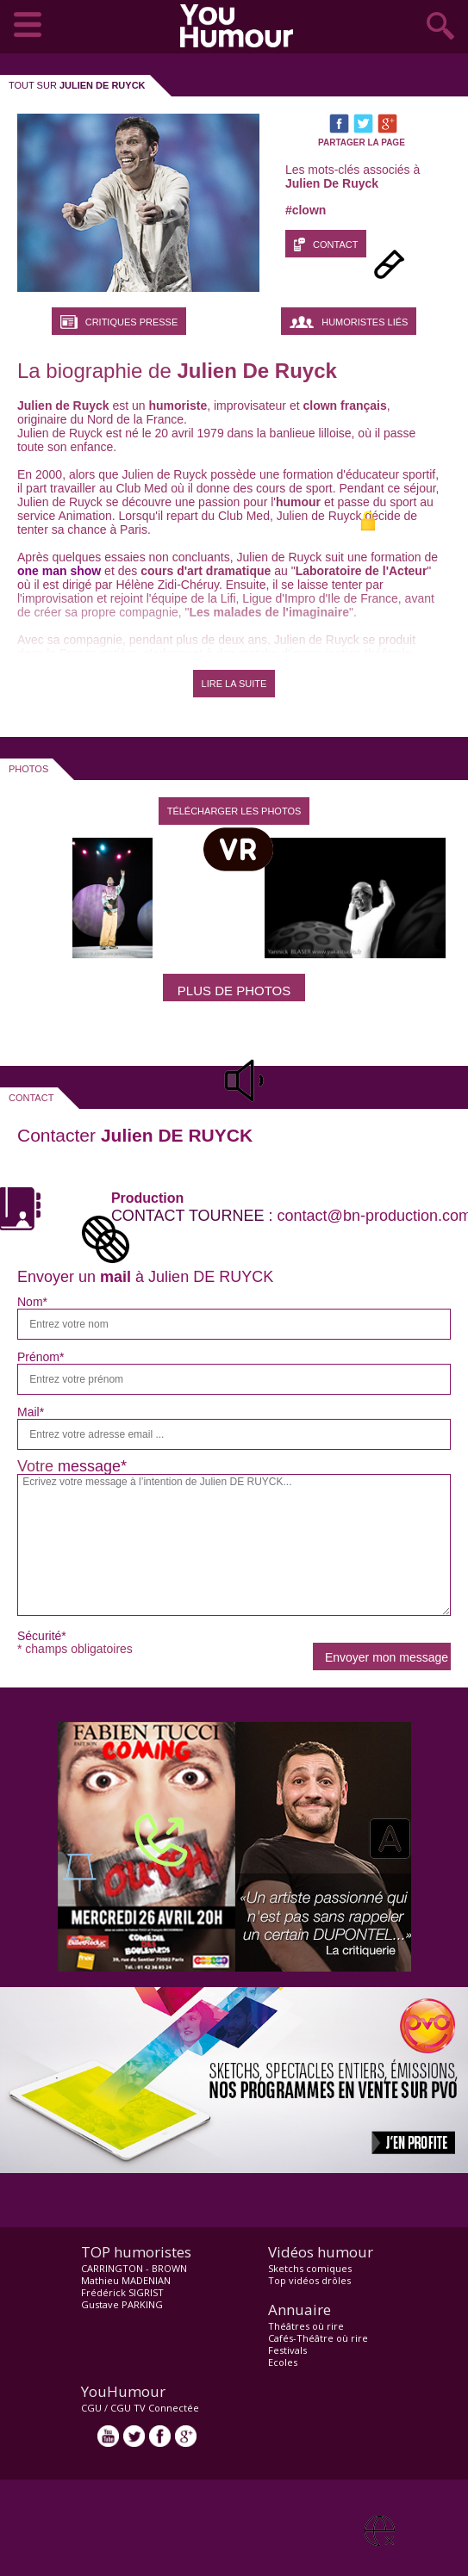  What do you see at coordinates (162, 1839) in the screenshot?
I see `indicates an outgoing call` at bounding box center [162, 1839].